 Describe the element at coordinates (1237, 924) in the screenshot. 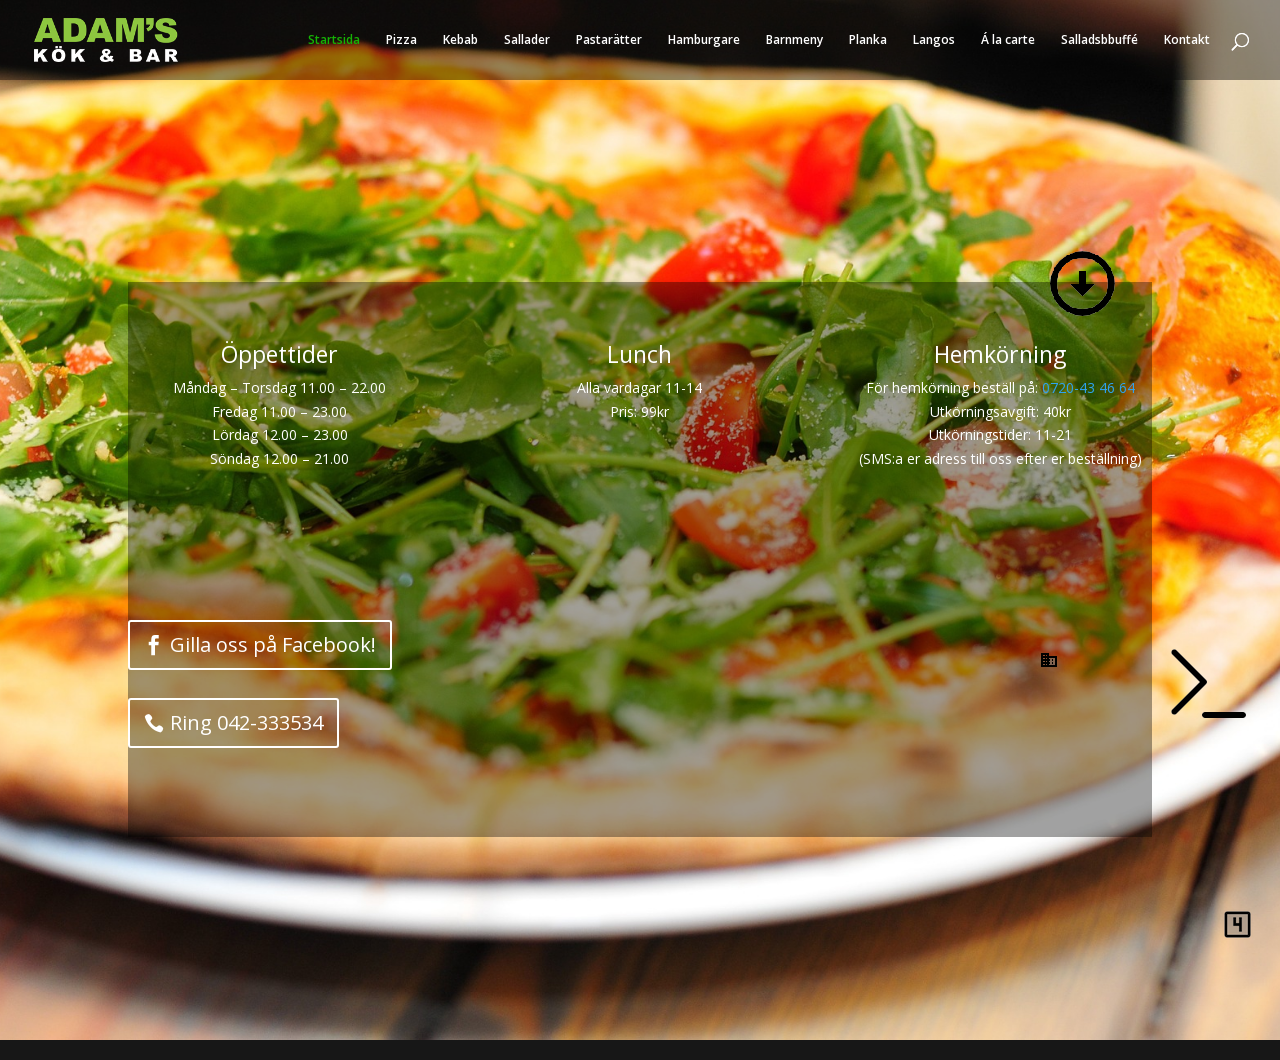

I see `select image filter or effect number 4` at that location.